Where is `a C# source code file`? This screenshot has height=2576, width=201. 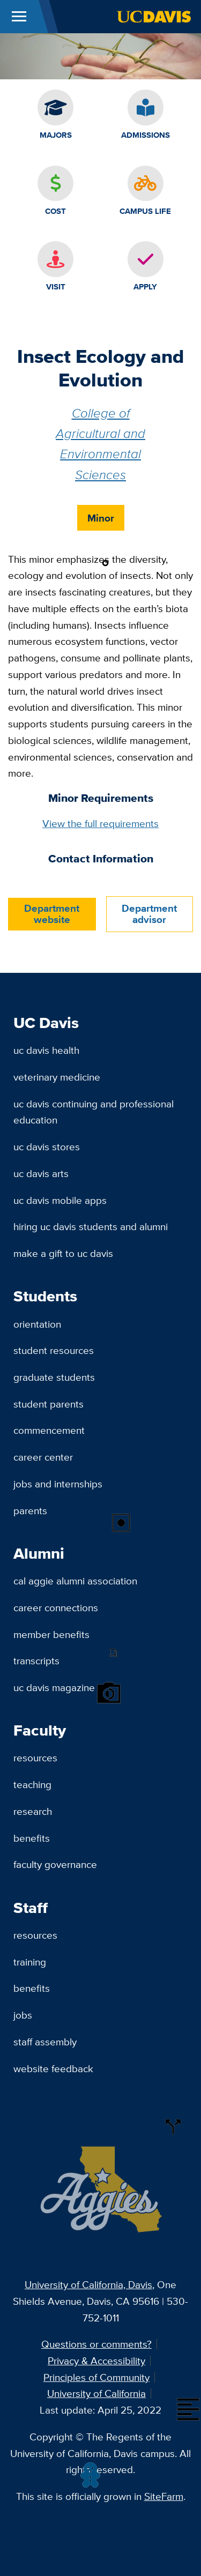
a C# source code file is located at coordinates (114, 1653).